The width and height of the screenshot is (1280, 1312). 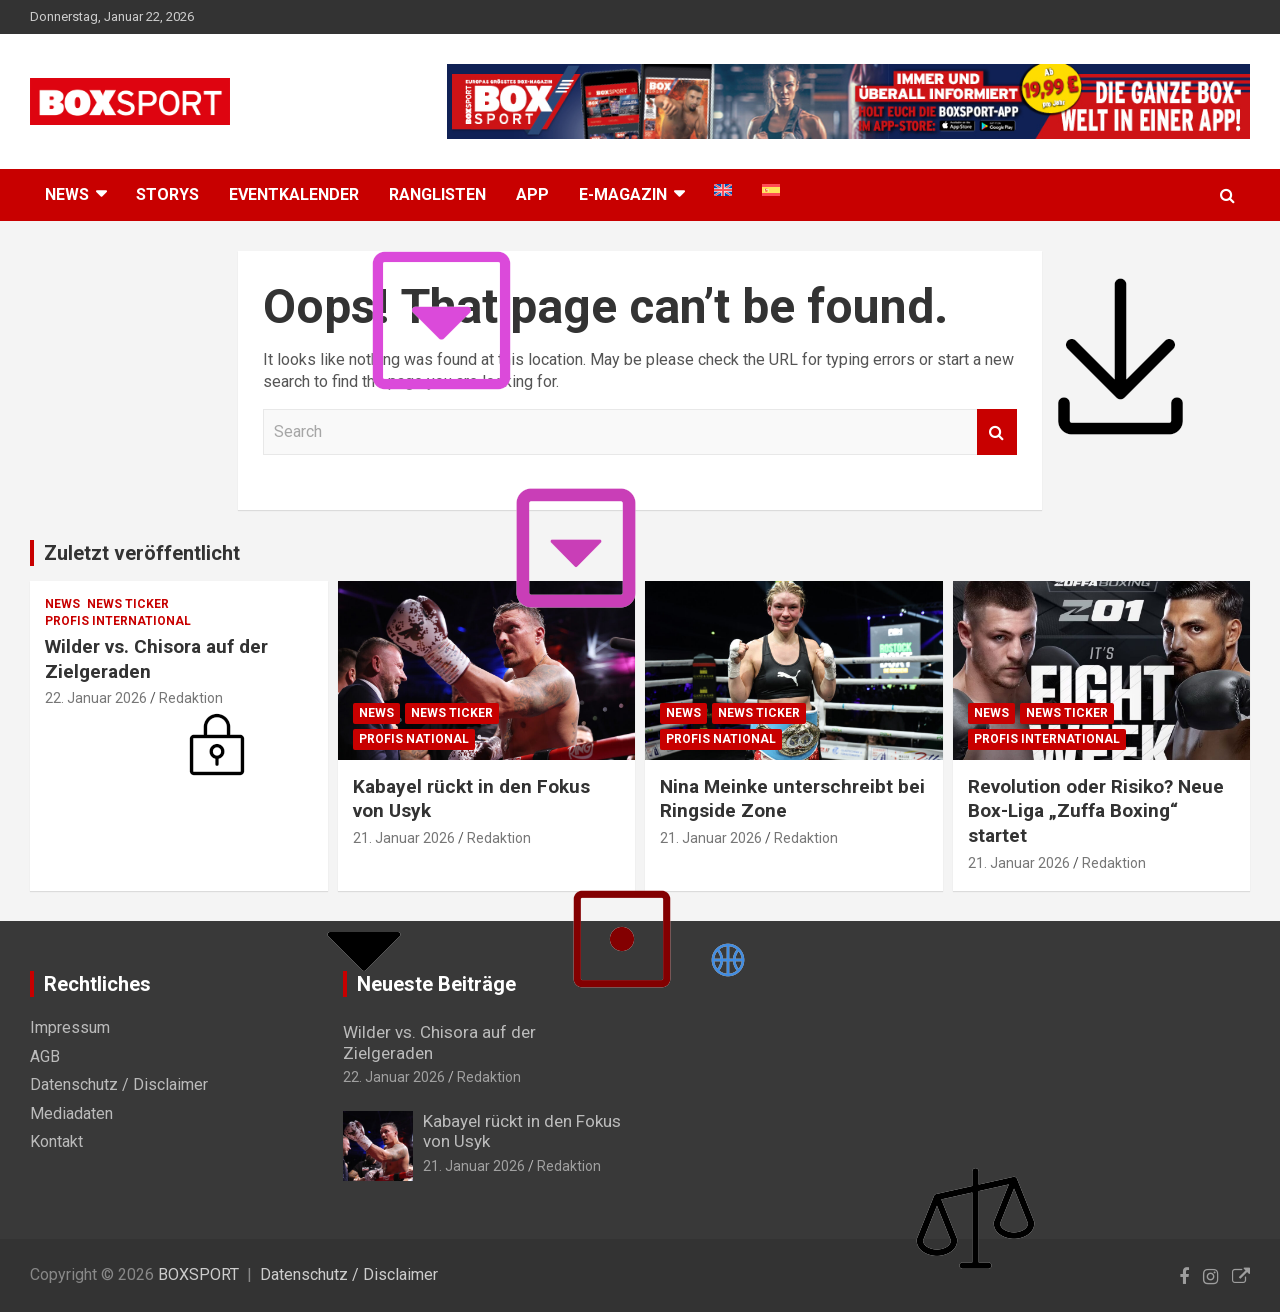 I want to click on access sports or basketball-related content, so click(x=728, y=960).